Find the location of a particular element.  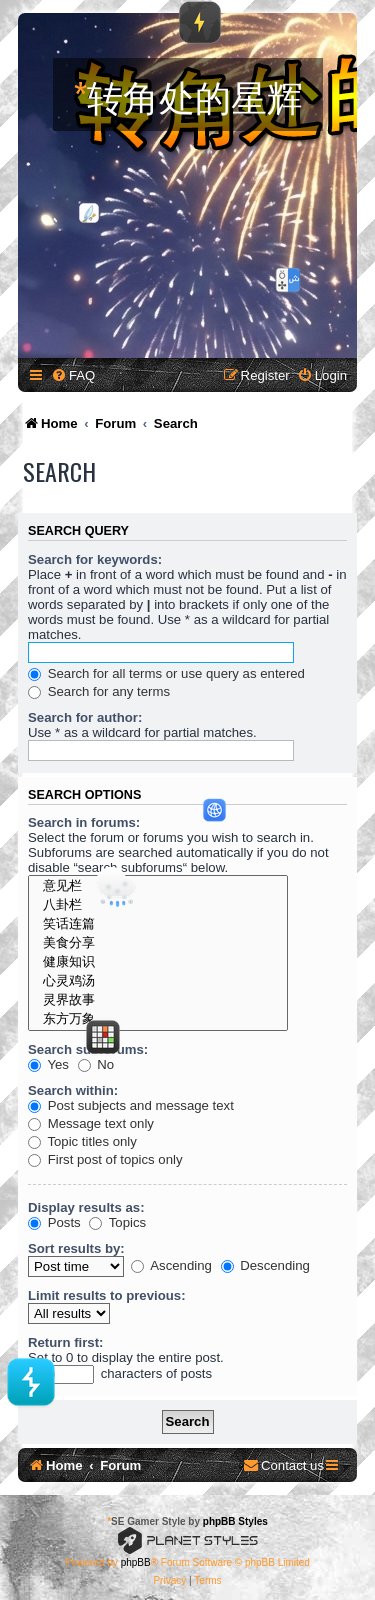

indicates mixed precipitation weather conditions is located at coordinates (116, 887).